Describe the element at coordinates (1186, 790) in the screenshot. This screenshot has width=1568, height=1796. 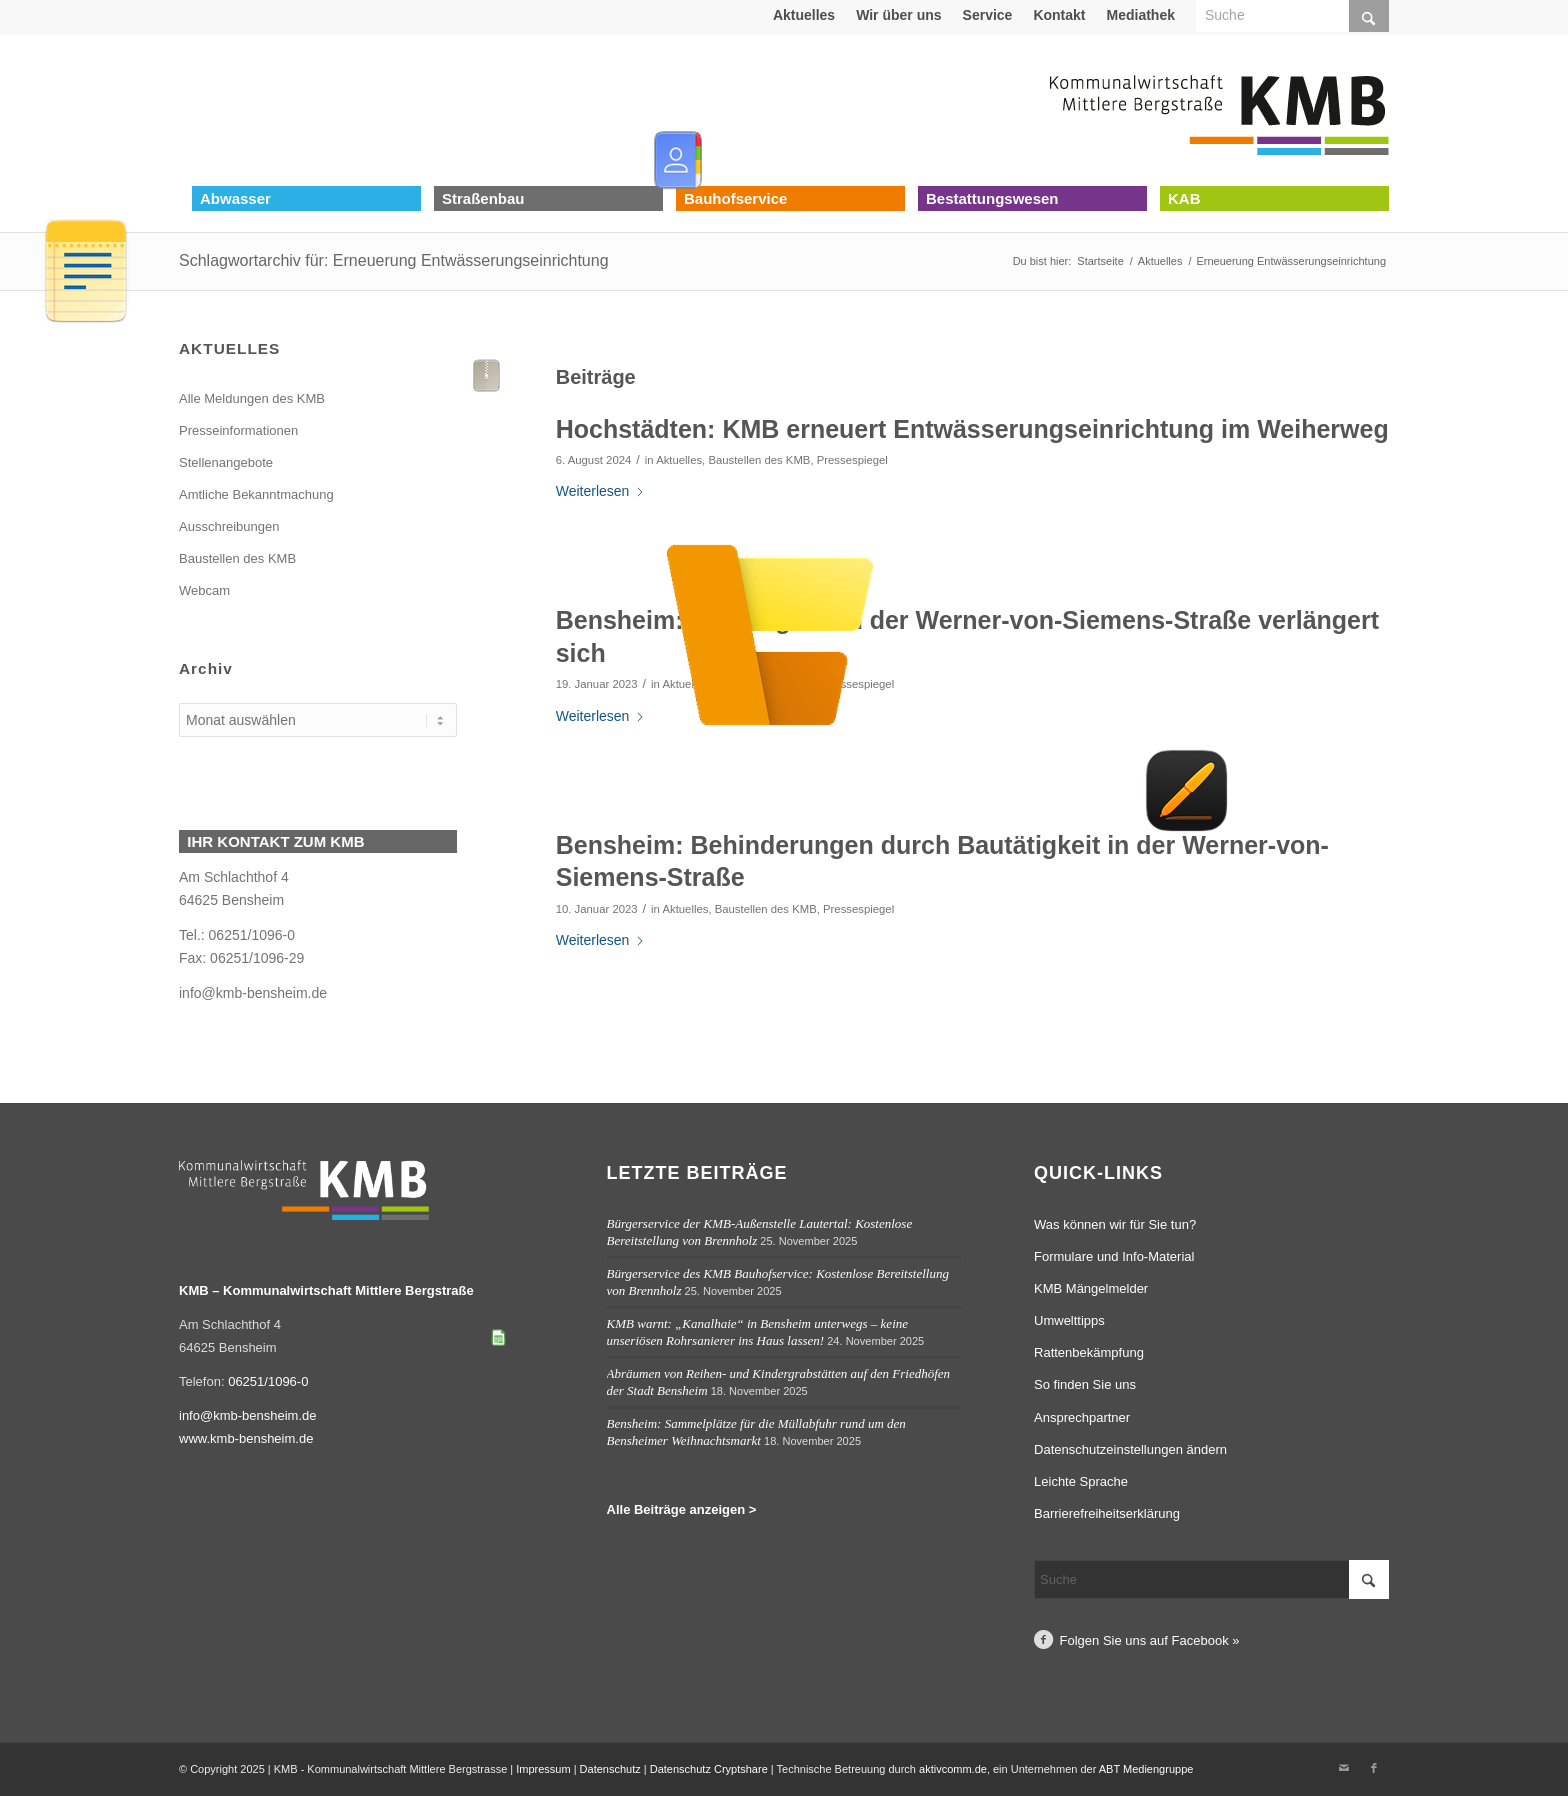
I see `open pages document editor` at that location.